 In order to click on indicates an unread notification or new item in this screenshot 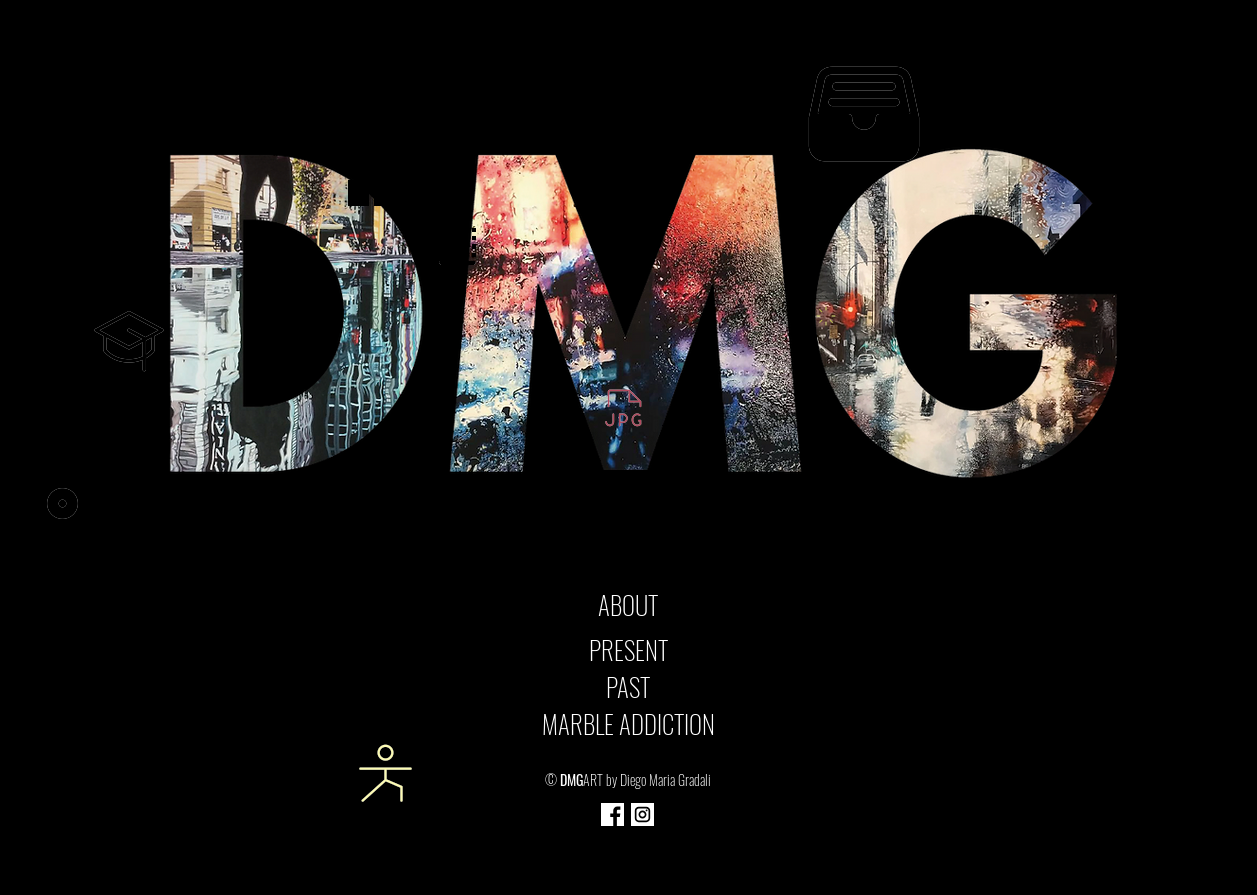, I will do `click(62, 503)`.